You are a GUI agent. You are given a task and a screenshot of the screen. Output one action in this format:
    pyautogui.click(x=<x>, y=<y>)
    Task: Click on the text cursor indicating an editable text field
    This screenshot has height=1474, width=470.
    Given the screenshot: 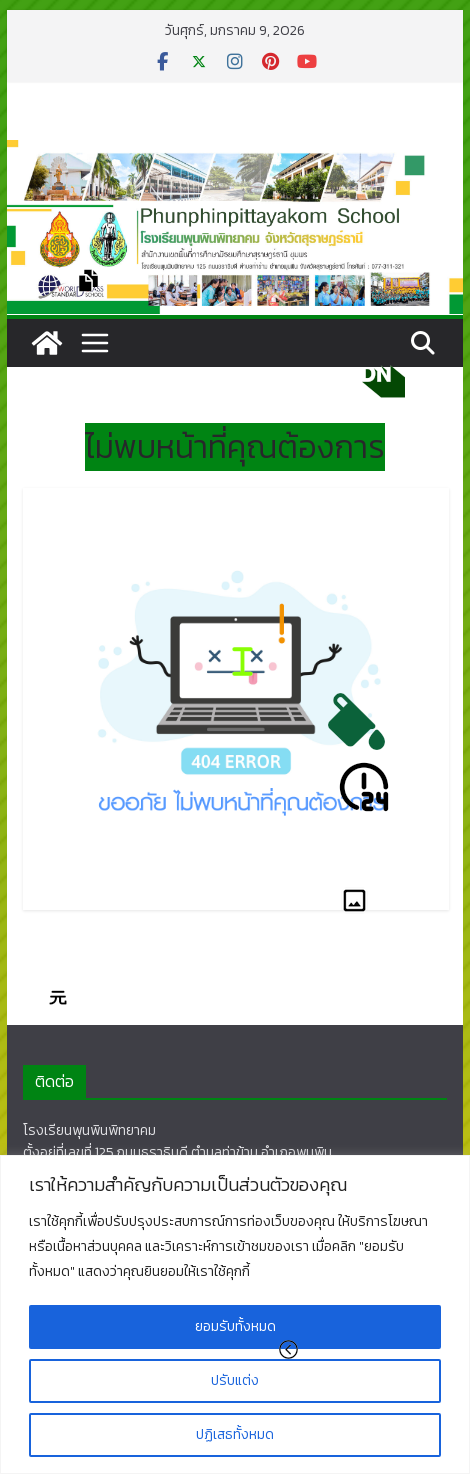 What is the action you would take?
    pyautogui.click(x=242, y=661)
    